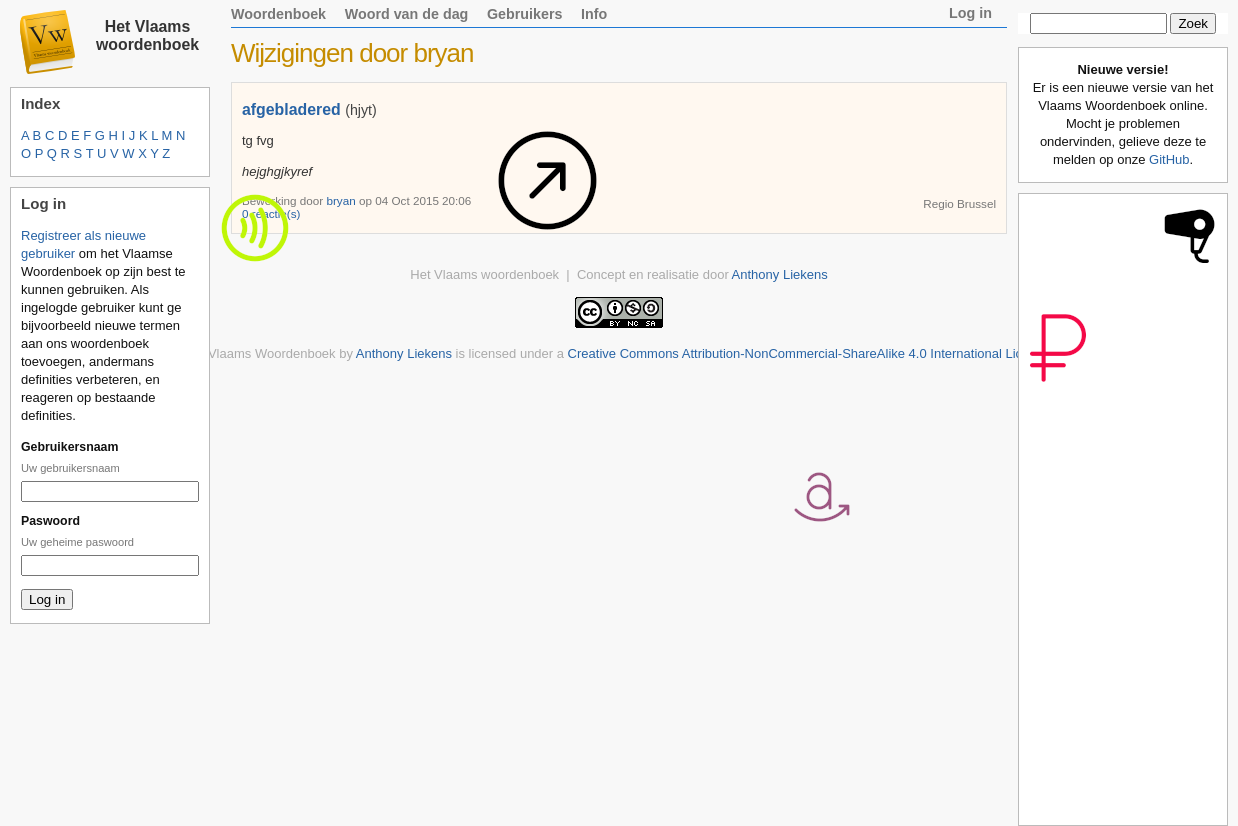  I want to click on view price in russian rubles, so click(1058, 348).